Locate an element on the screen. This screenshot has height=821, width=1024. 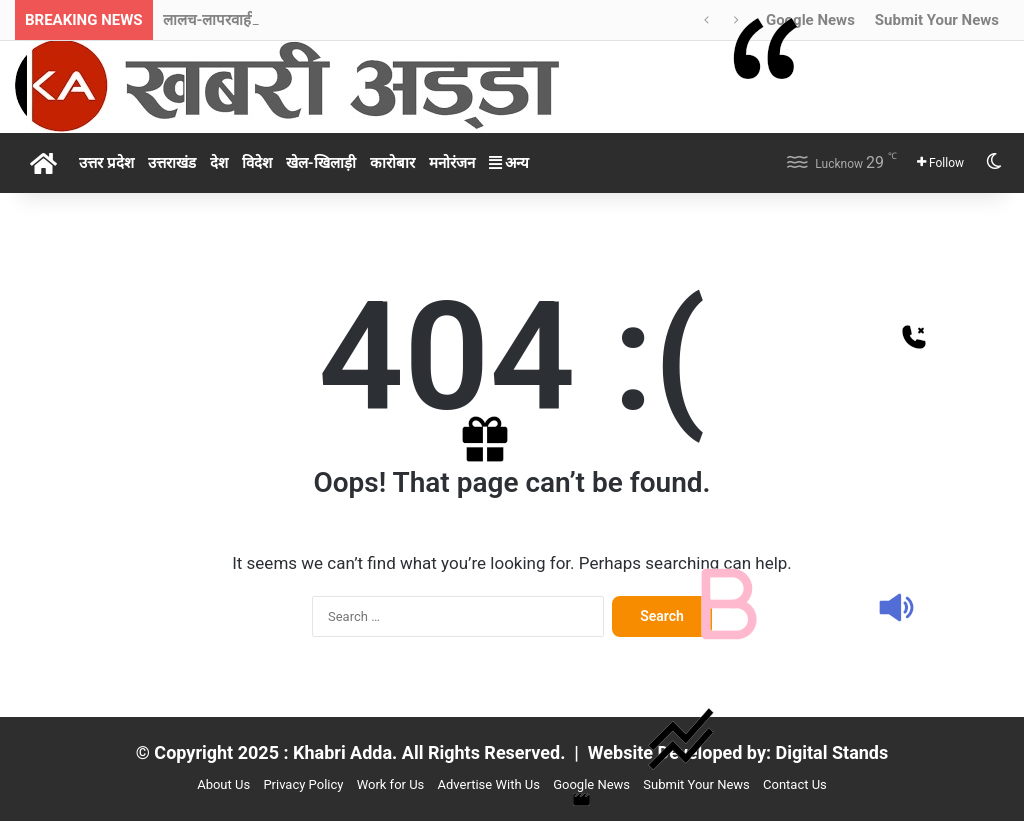
view stacked line chart data is located at coordinates (681, 739).